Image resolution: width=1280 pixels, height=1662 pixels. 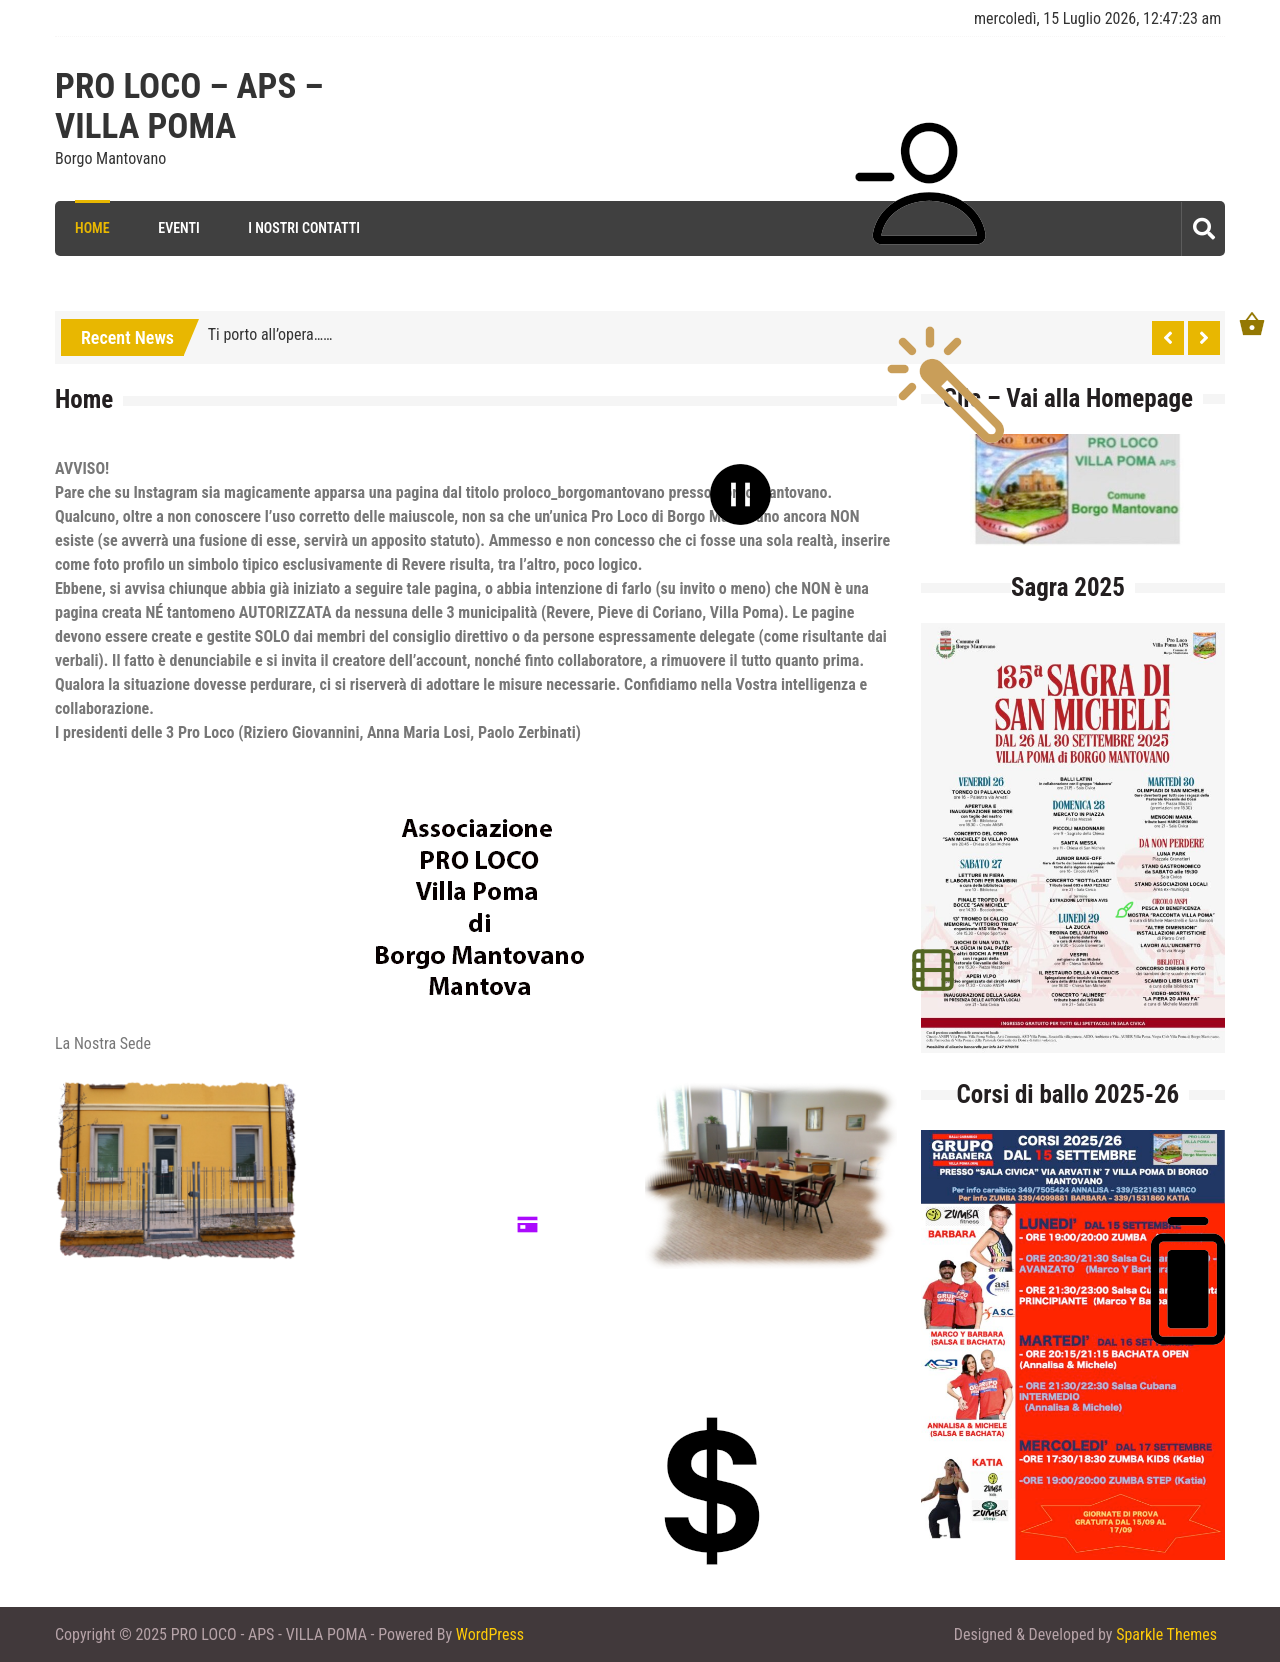 What do you see at coordinates (527, 1224) in the screenshot?
I see `manage payment methods` at bounding box center [527, 1224].